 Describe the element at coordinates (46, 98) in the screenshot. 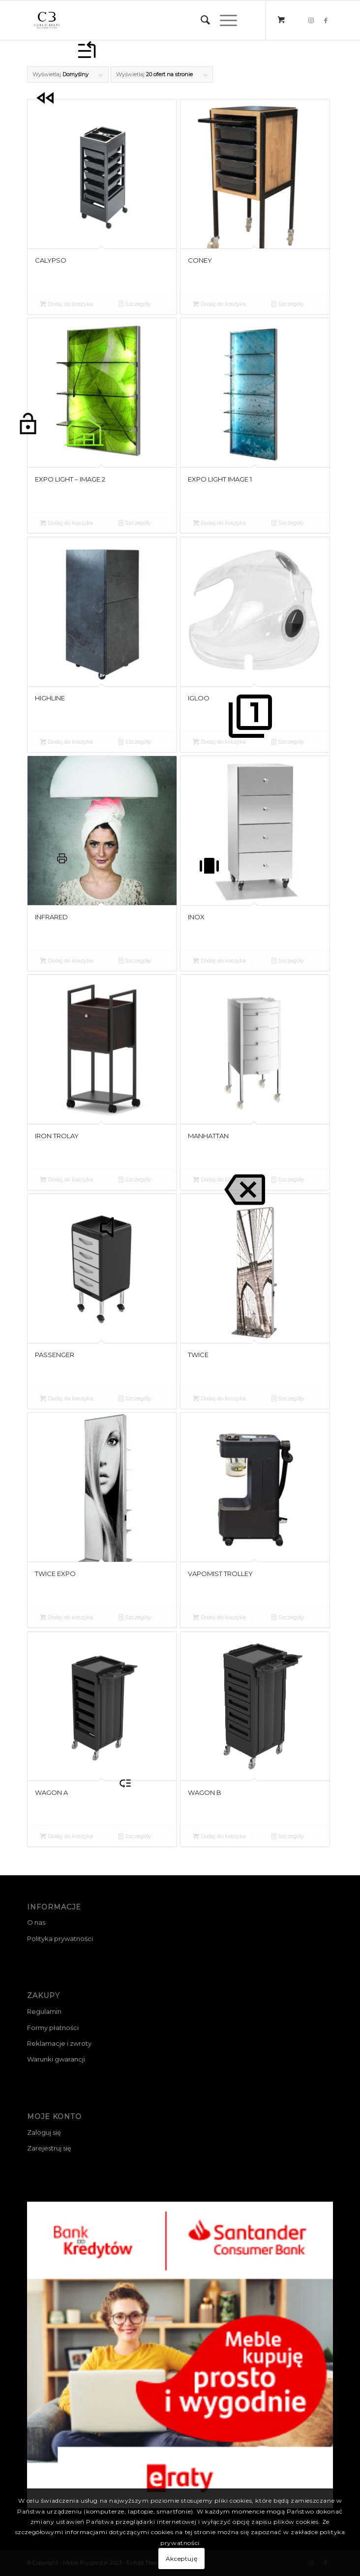

I see `rewind media playback` at that location.